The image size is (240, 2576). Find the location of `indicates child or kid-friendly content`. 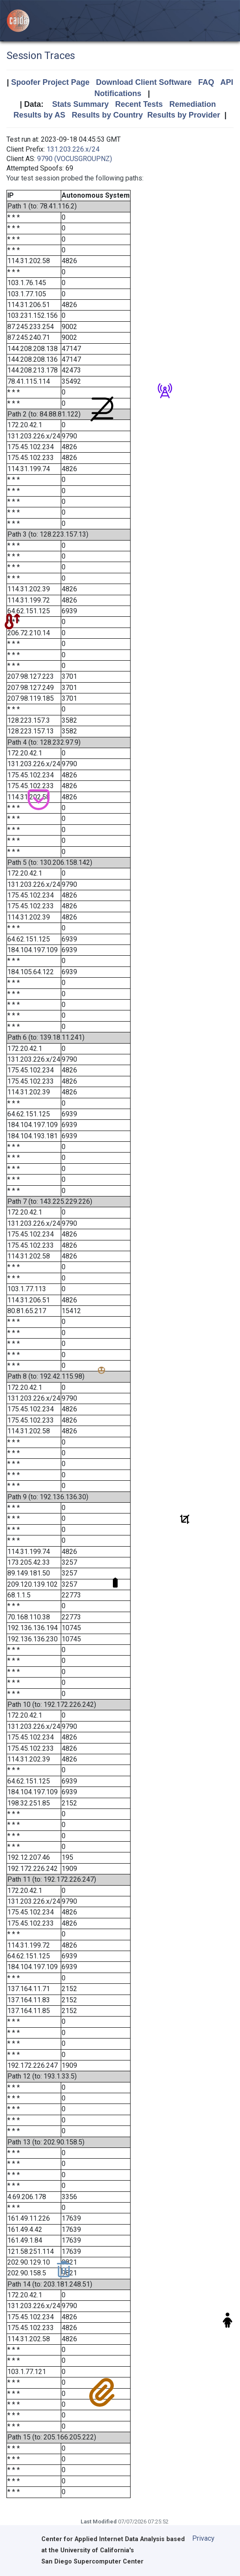

indicates child or kid-friendly content is located at coordinates (228, 2320).